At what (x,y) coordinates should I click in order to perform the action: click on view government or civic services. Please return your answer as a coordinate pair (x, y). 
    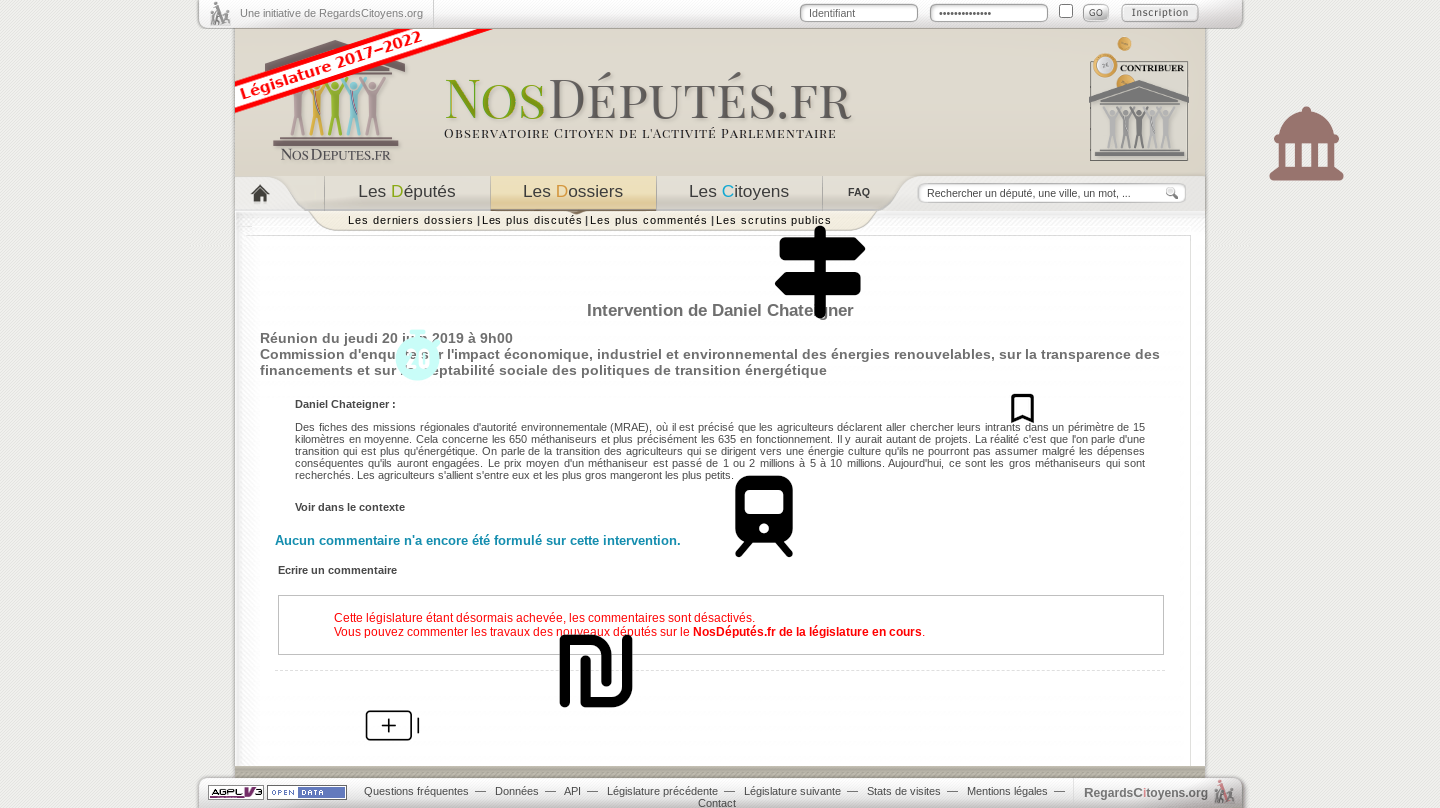
    Looking at the image, I should click on (1306, 143).